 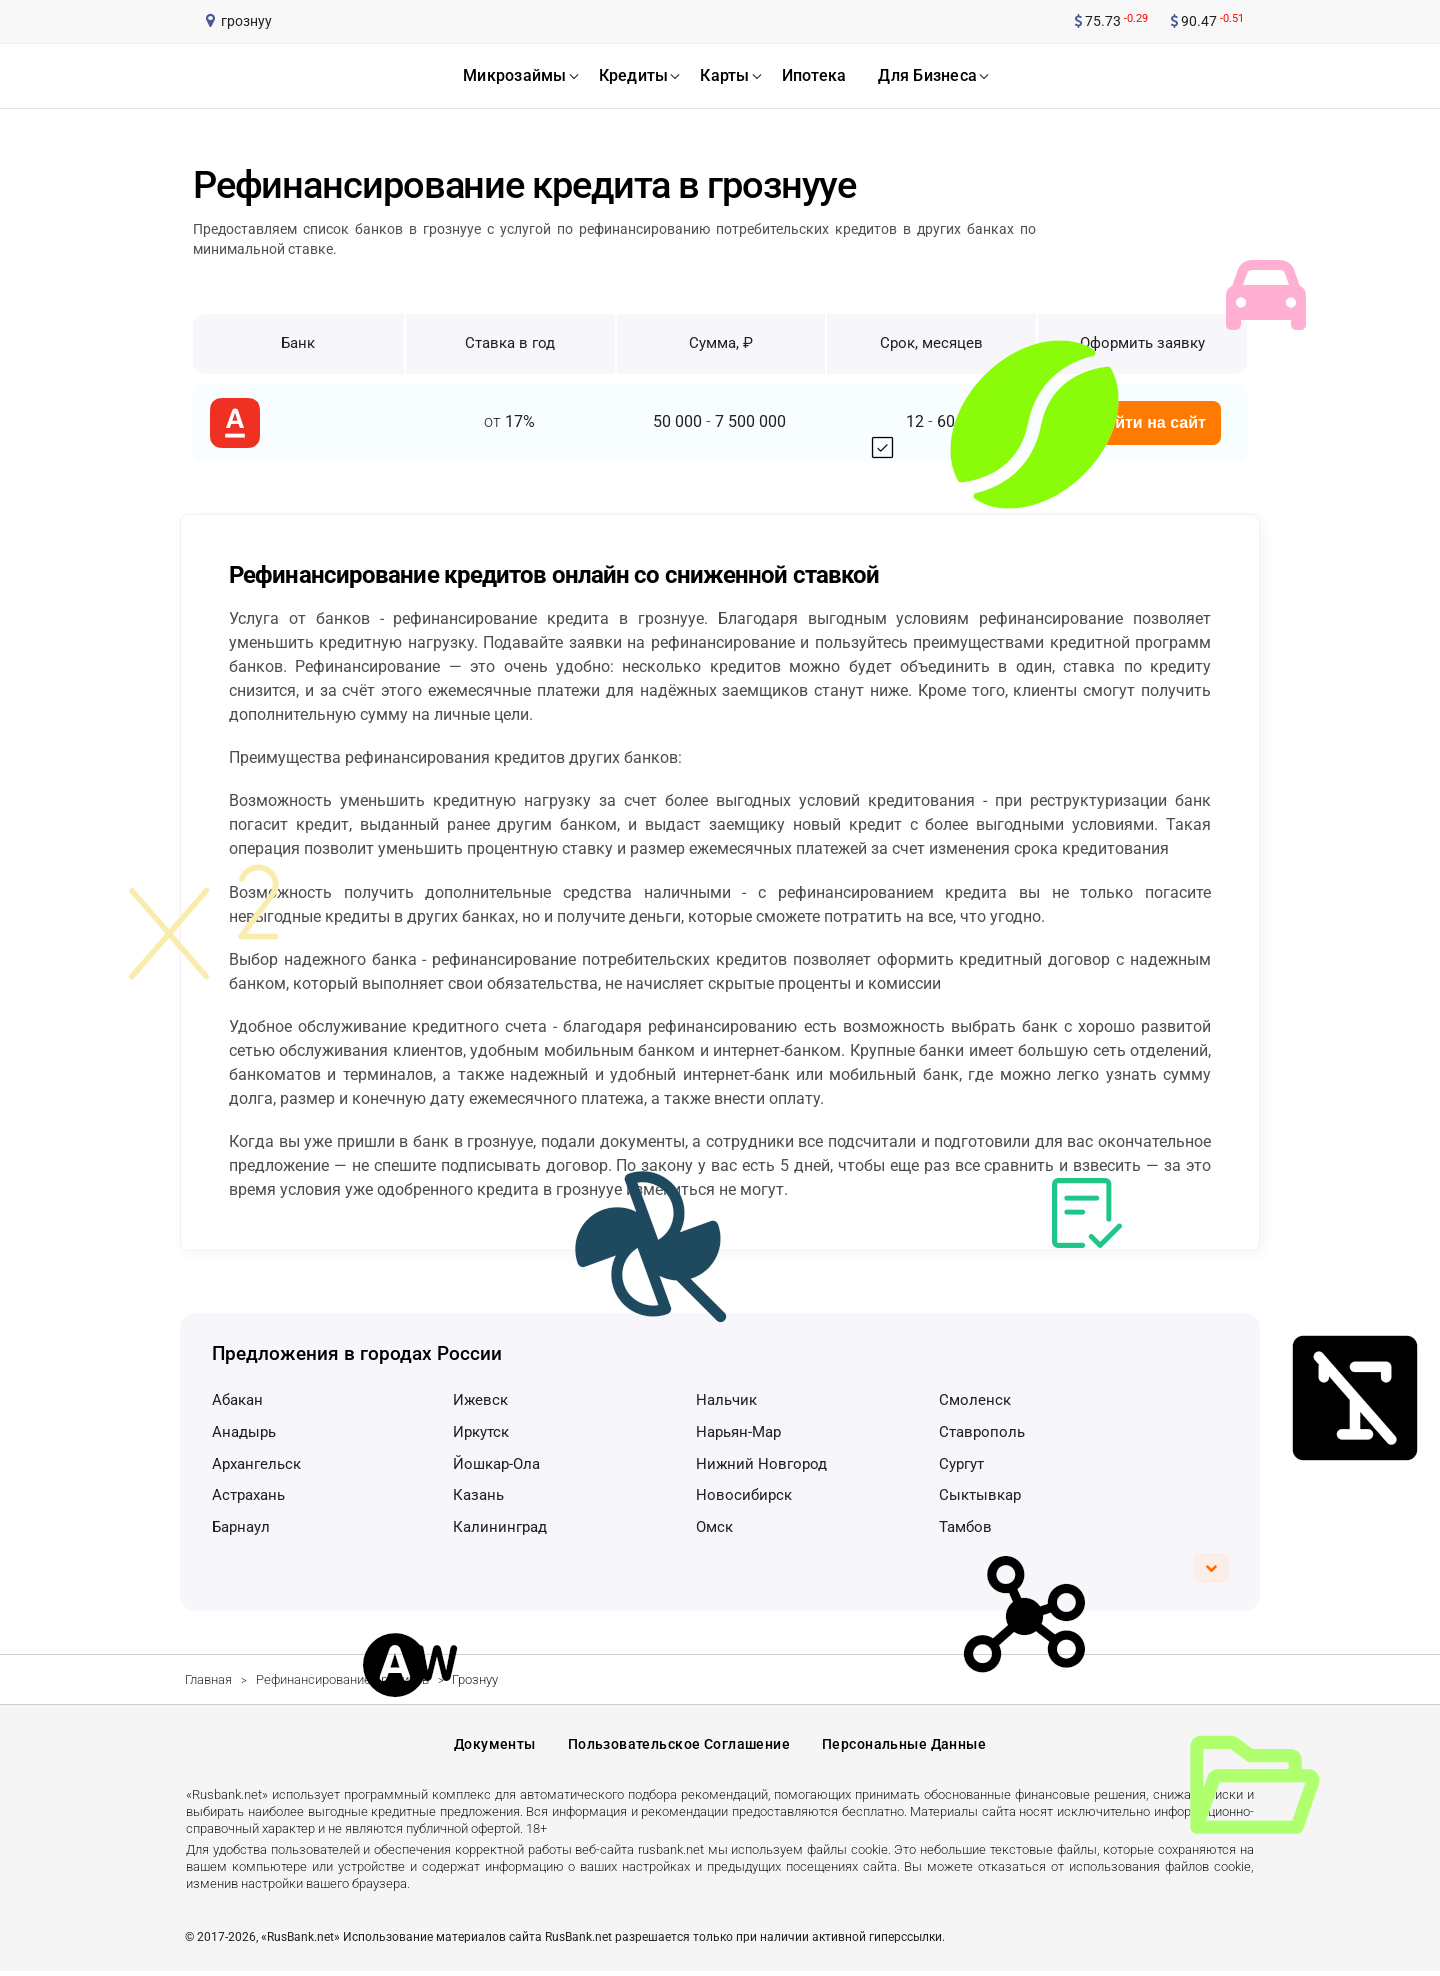 What do you see at coordinates (195, 925) in the screenshot?
I see `apply superscript formatting to selected text` at bounding box center [195, 925].